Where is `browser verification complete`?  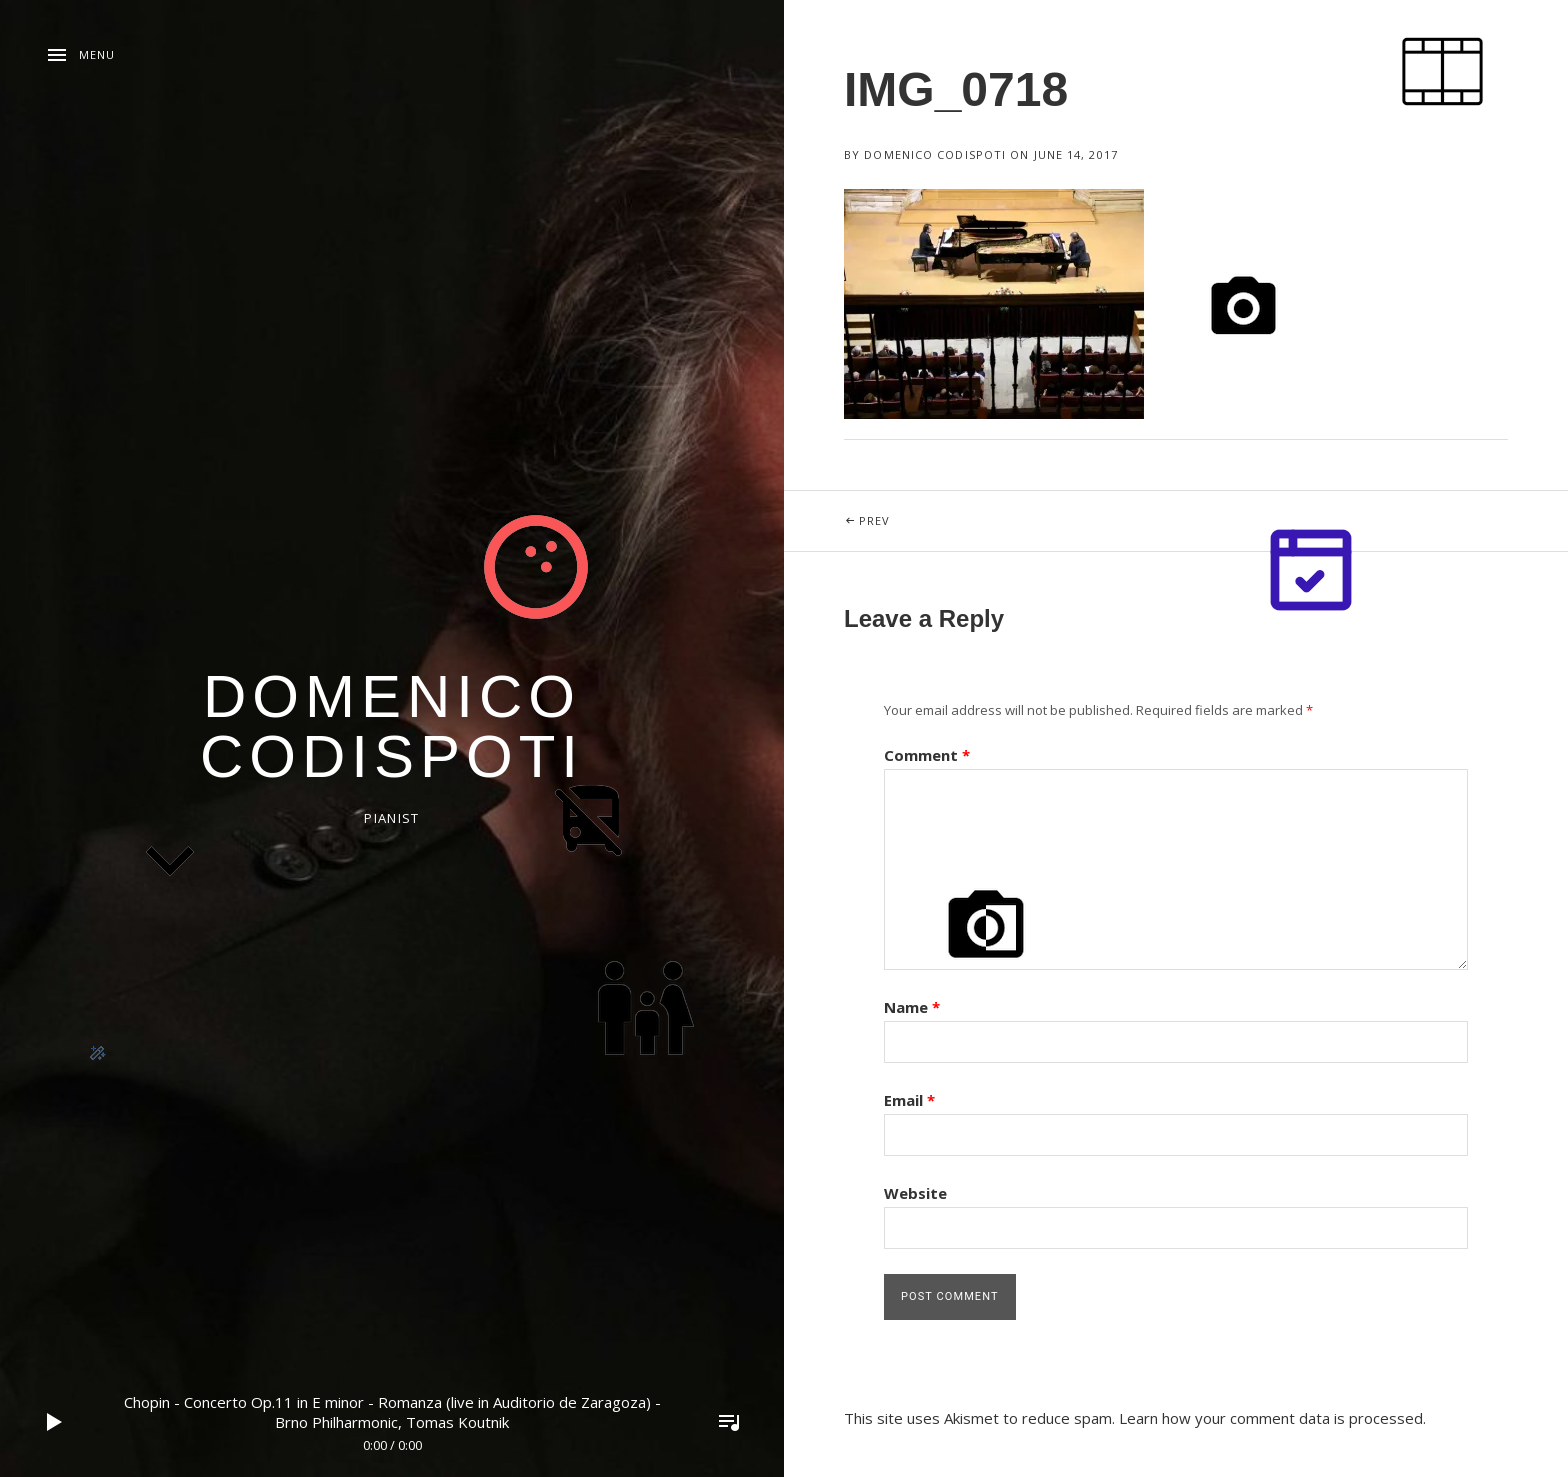 browser verification complete is located at coordinates (1311, 570).